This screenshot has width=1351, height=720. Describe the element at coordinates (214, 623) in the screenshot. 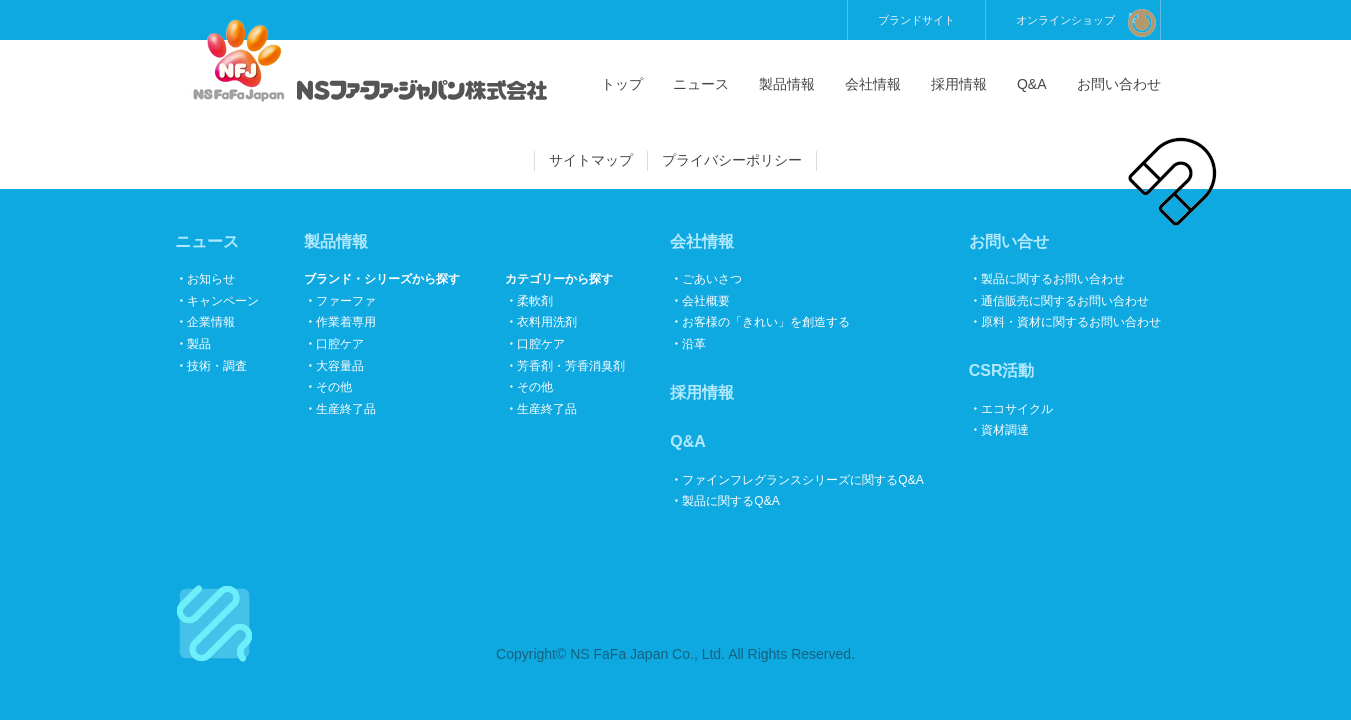

I see `access freehand drawing or annotation tools` at that location.